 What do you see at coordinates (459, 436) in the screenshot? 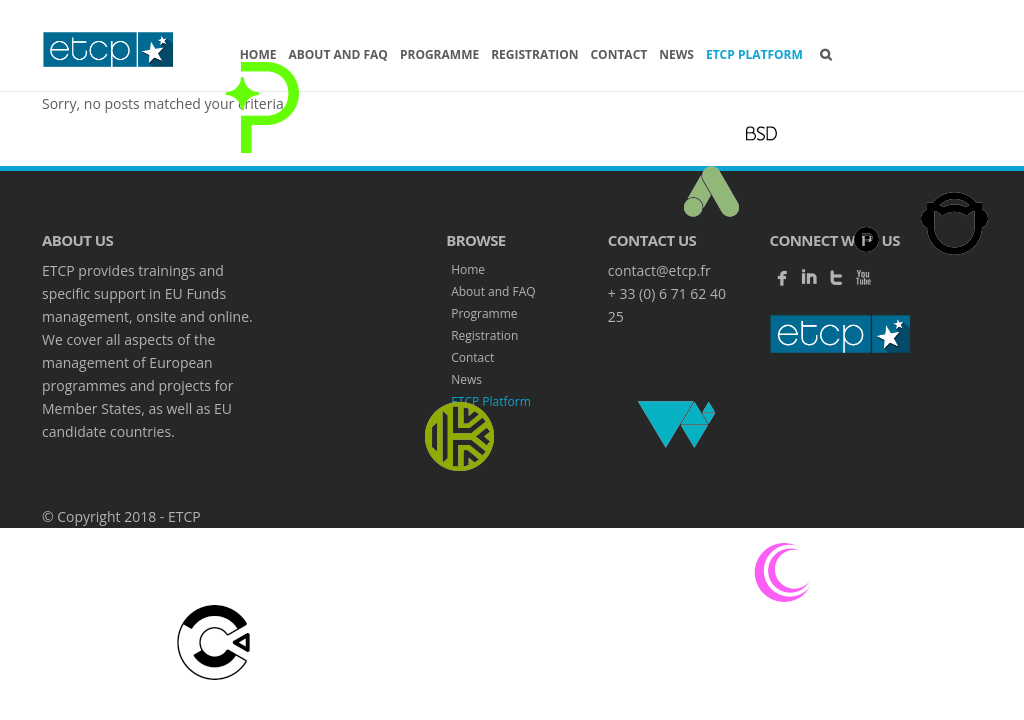
I see `open keeper password manager` at bounding box center [459, 436].